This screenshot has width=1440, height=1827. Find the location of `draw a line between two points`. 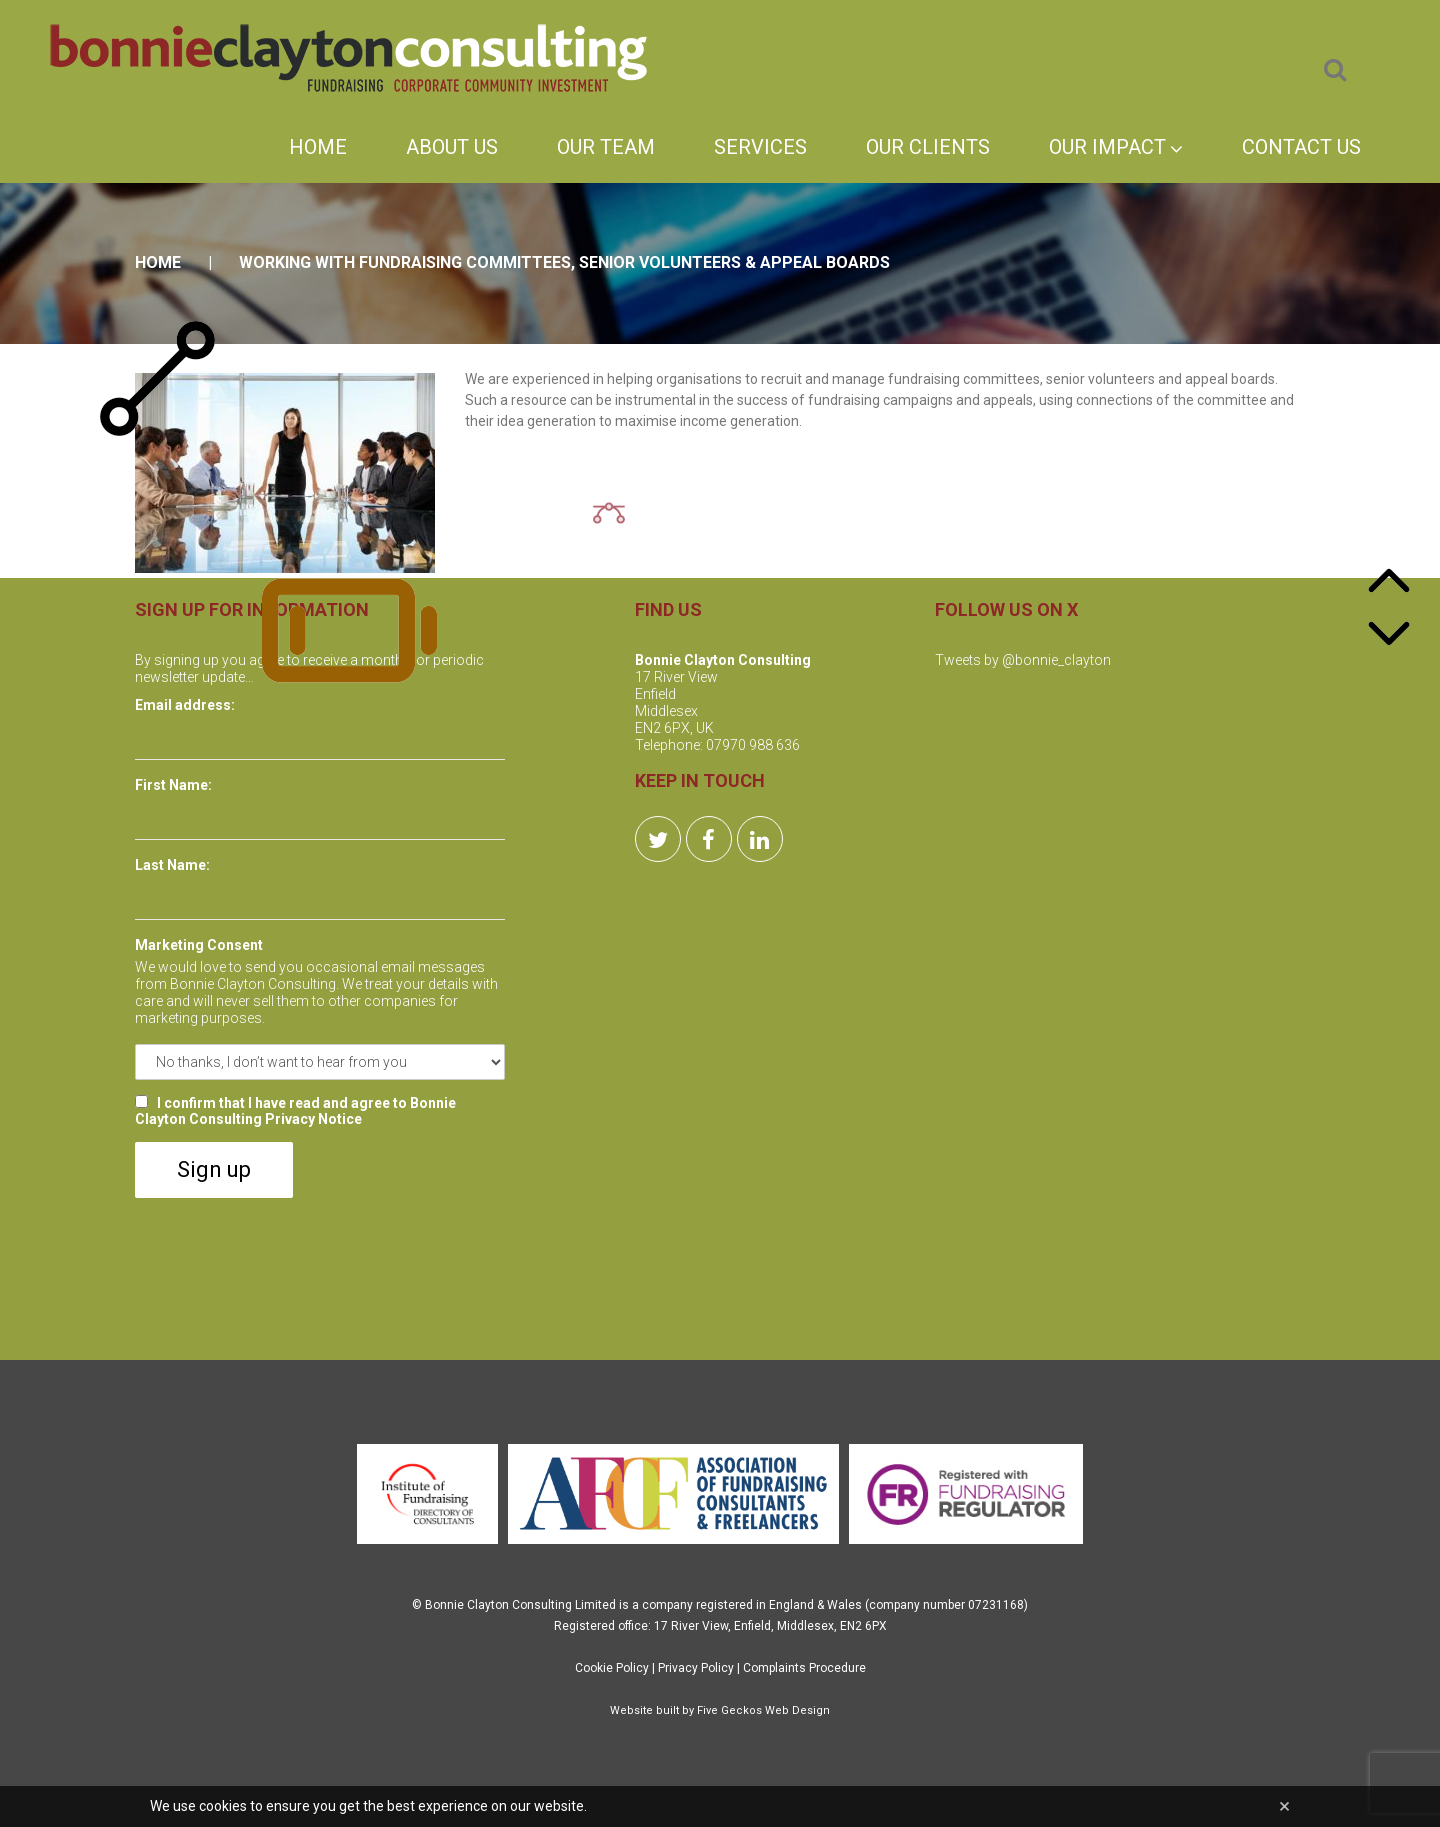

draw a line between two points is located at coordinates (157, 378).